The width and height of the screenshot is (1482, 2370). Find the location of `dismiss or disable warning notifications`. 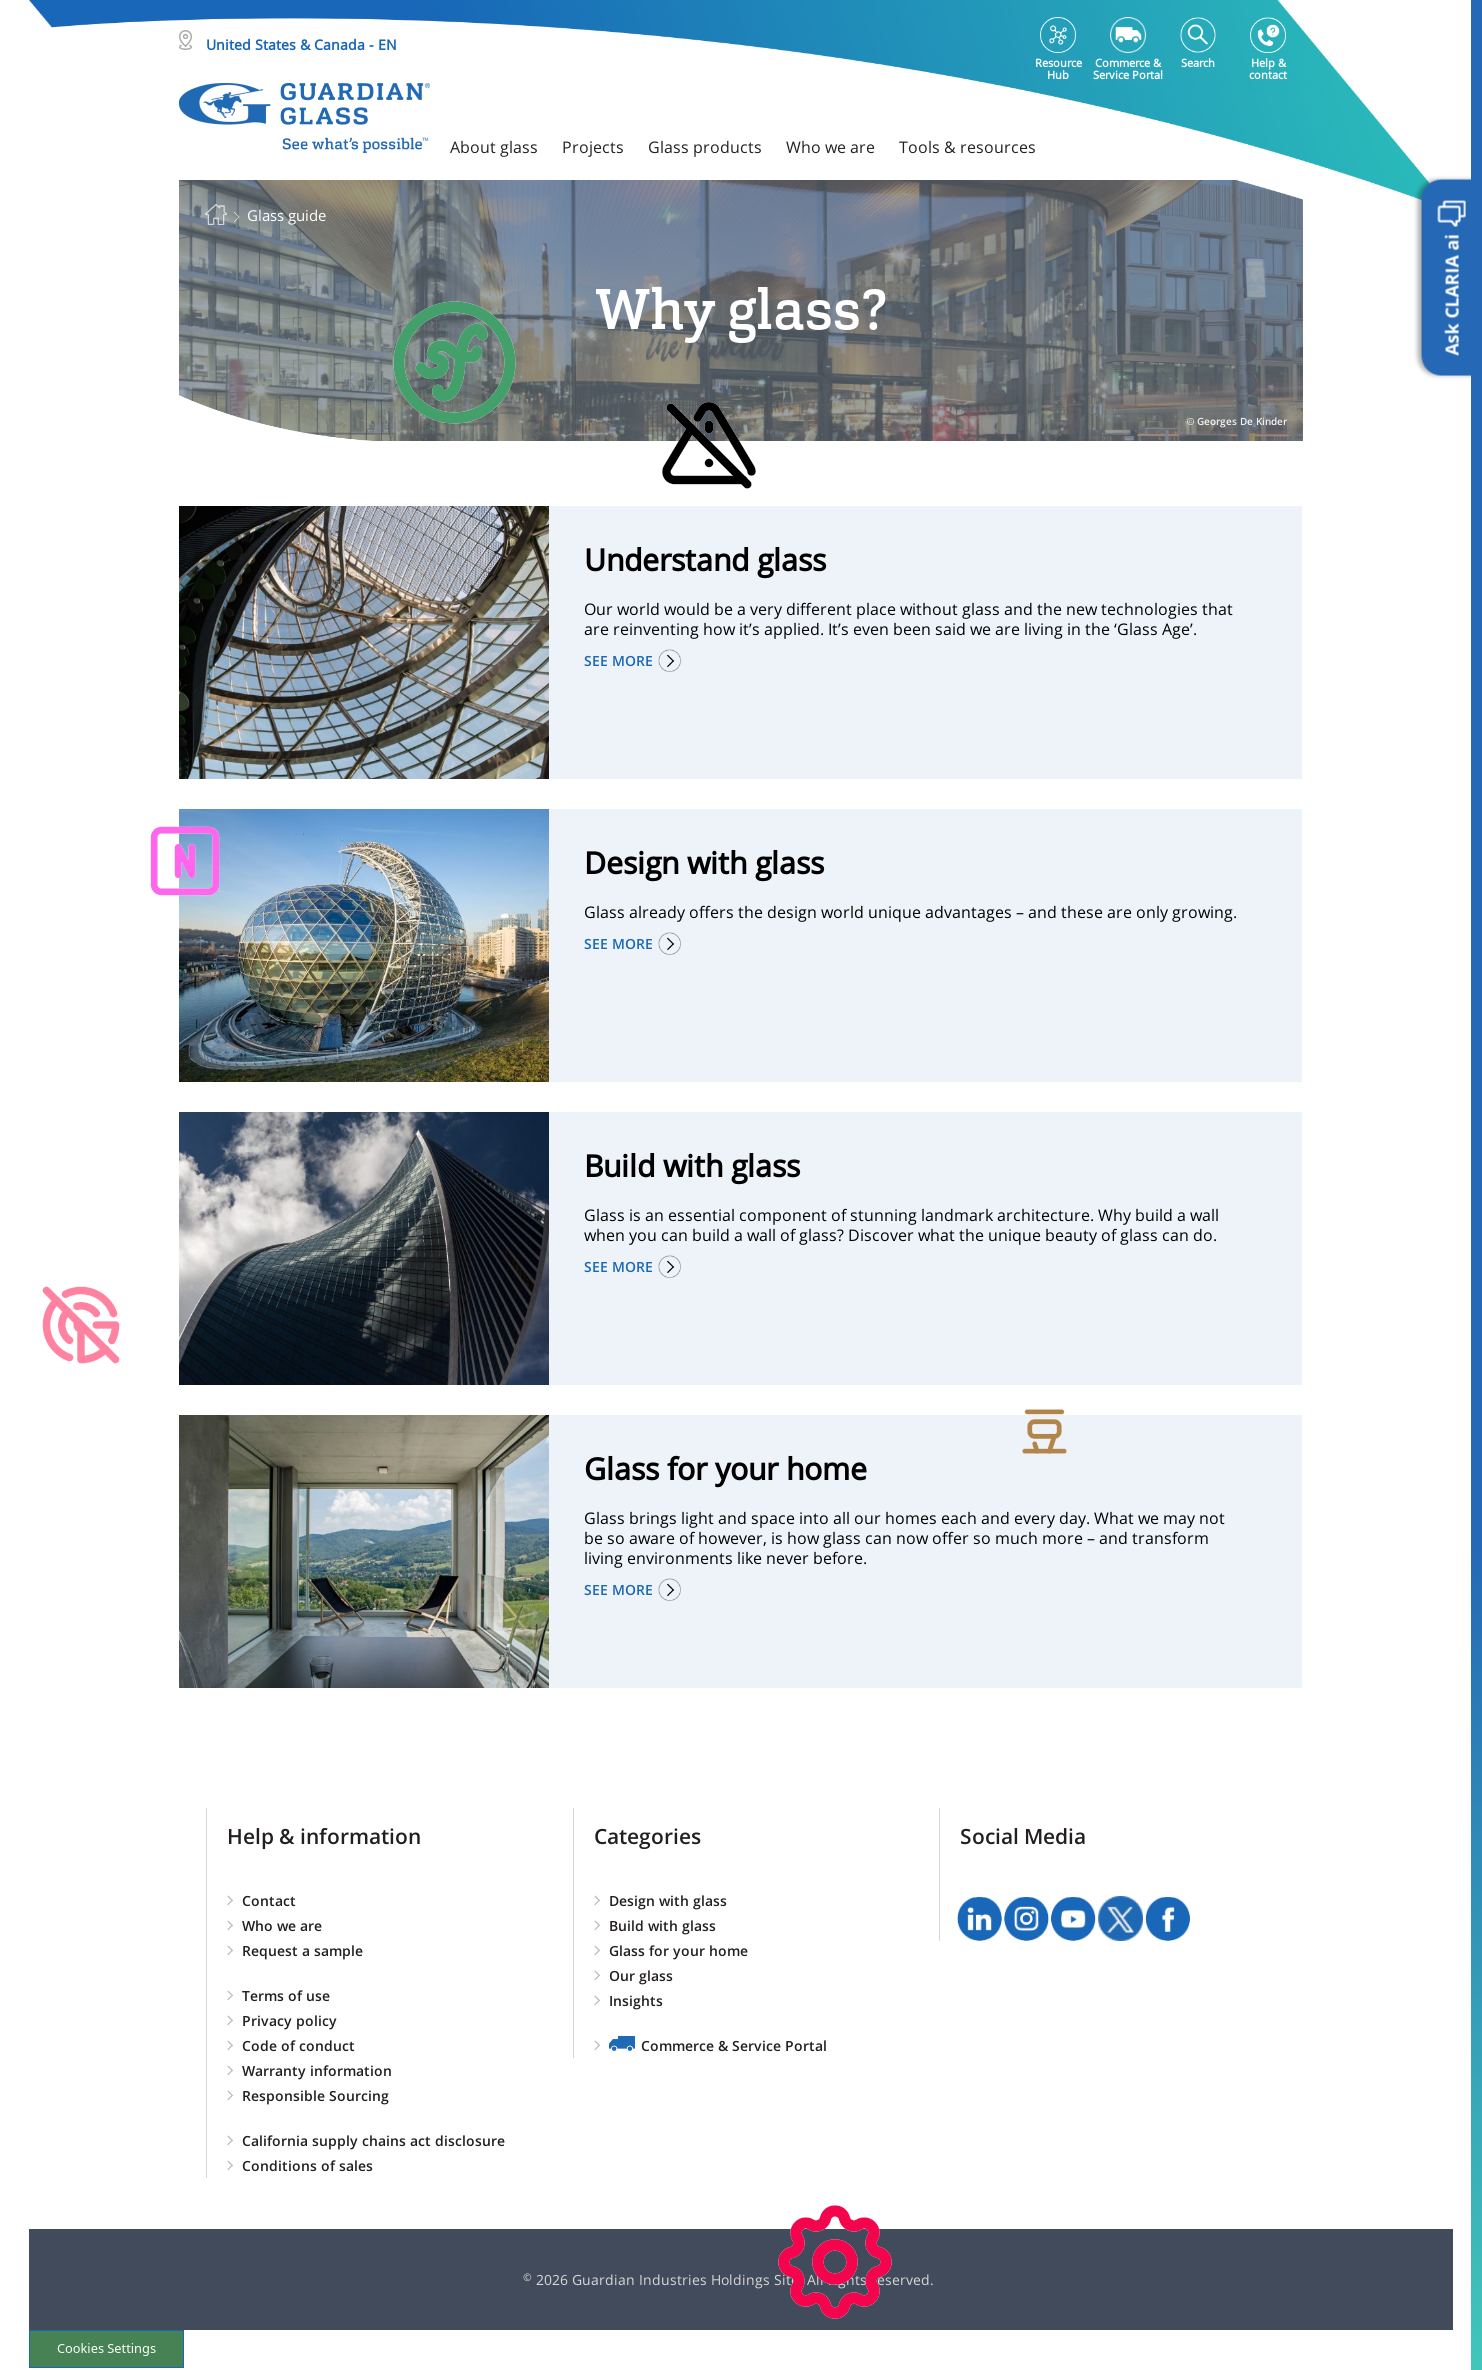

dismiss or disable warning notifications is located at coordinates (709, 446).